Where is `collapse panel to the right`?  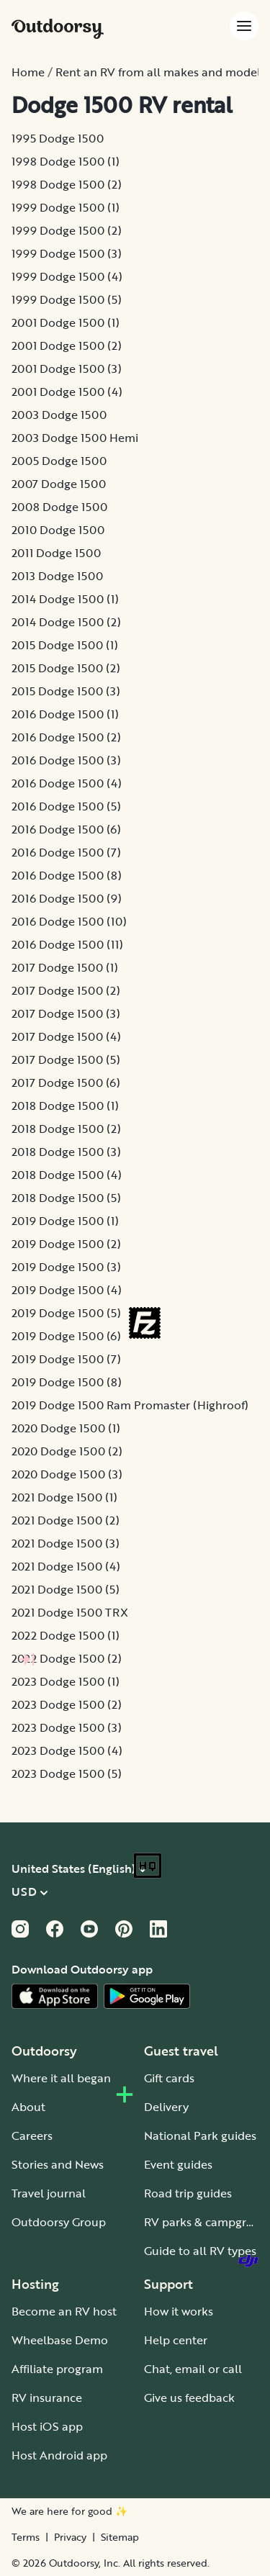 collapse panel to the right is located at coordinates (27, 1659).